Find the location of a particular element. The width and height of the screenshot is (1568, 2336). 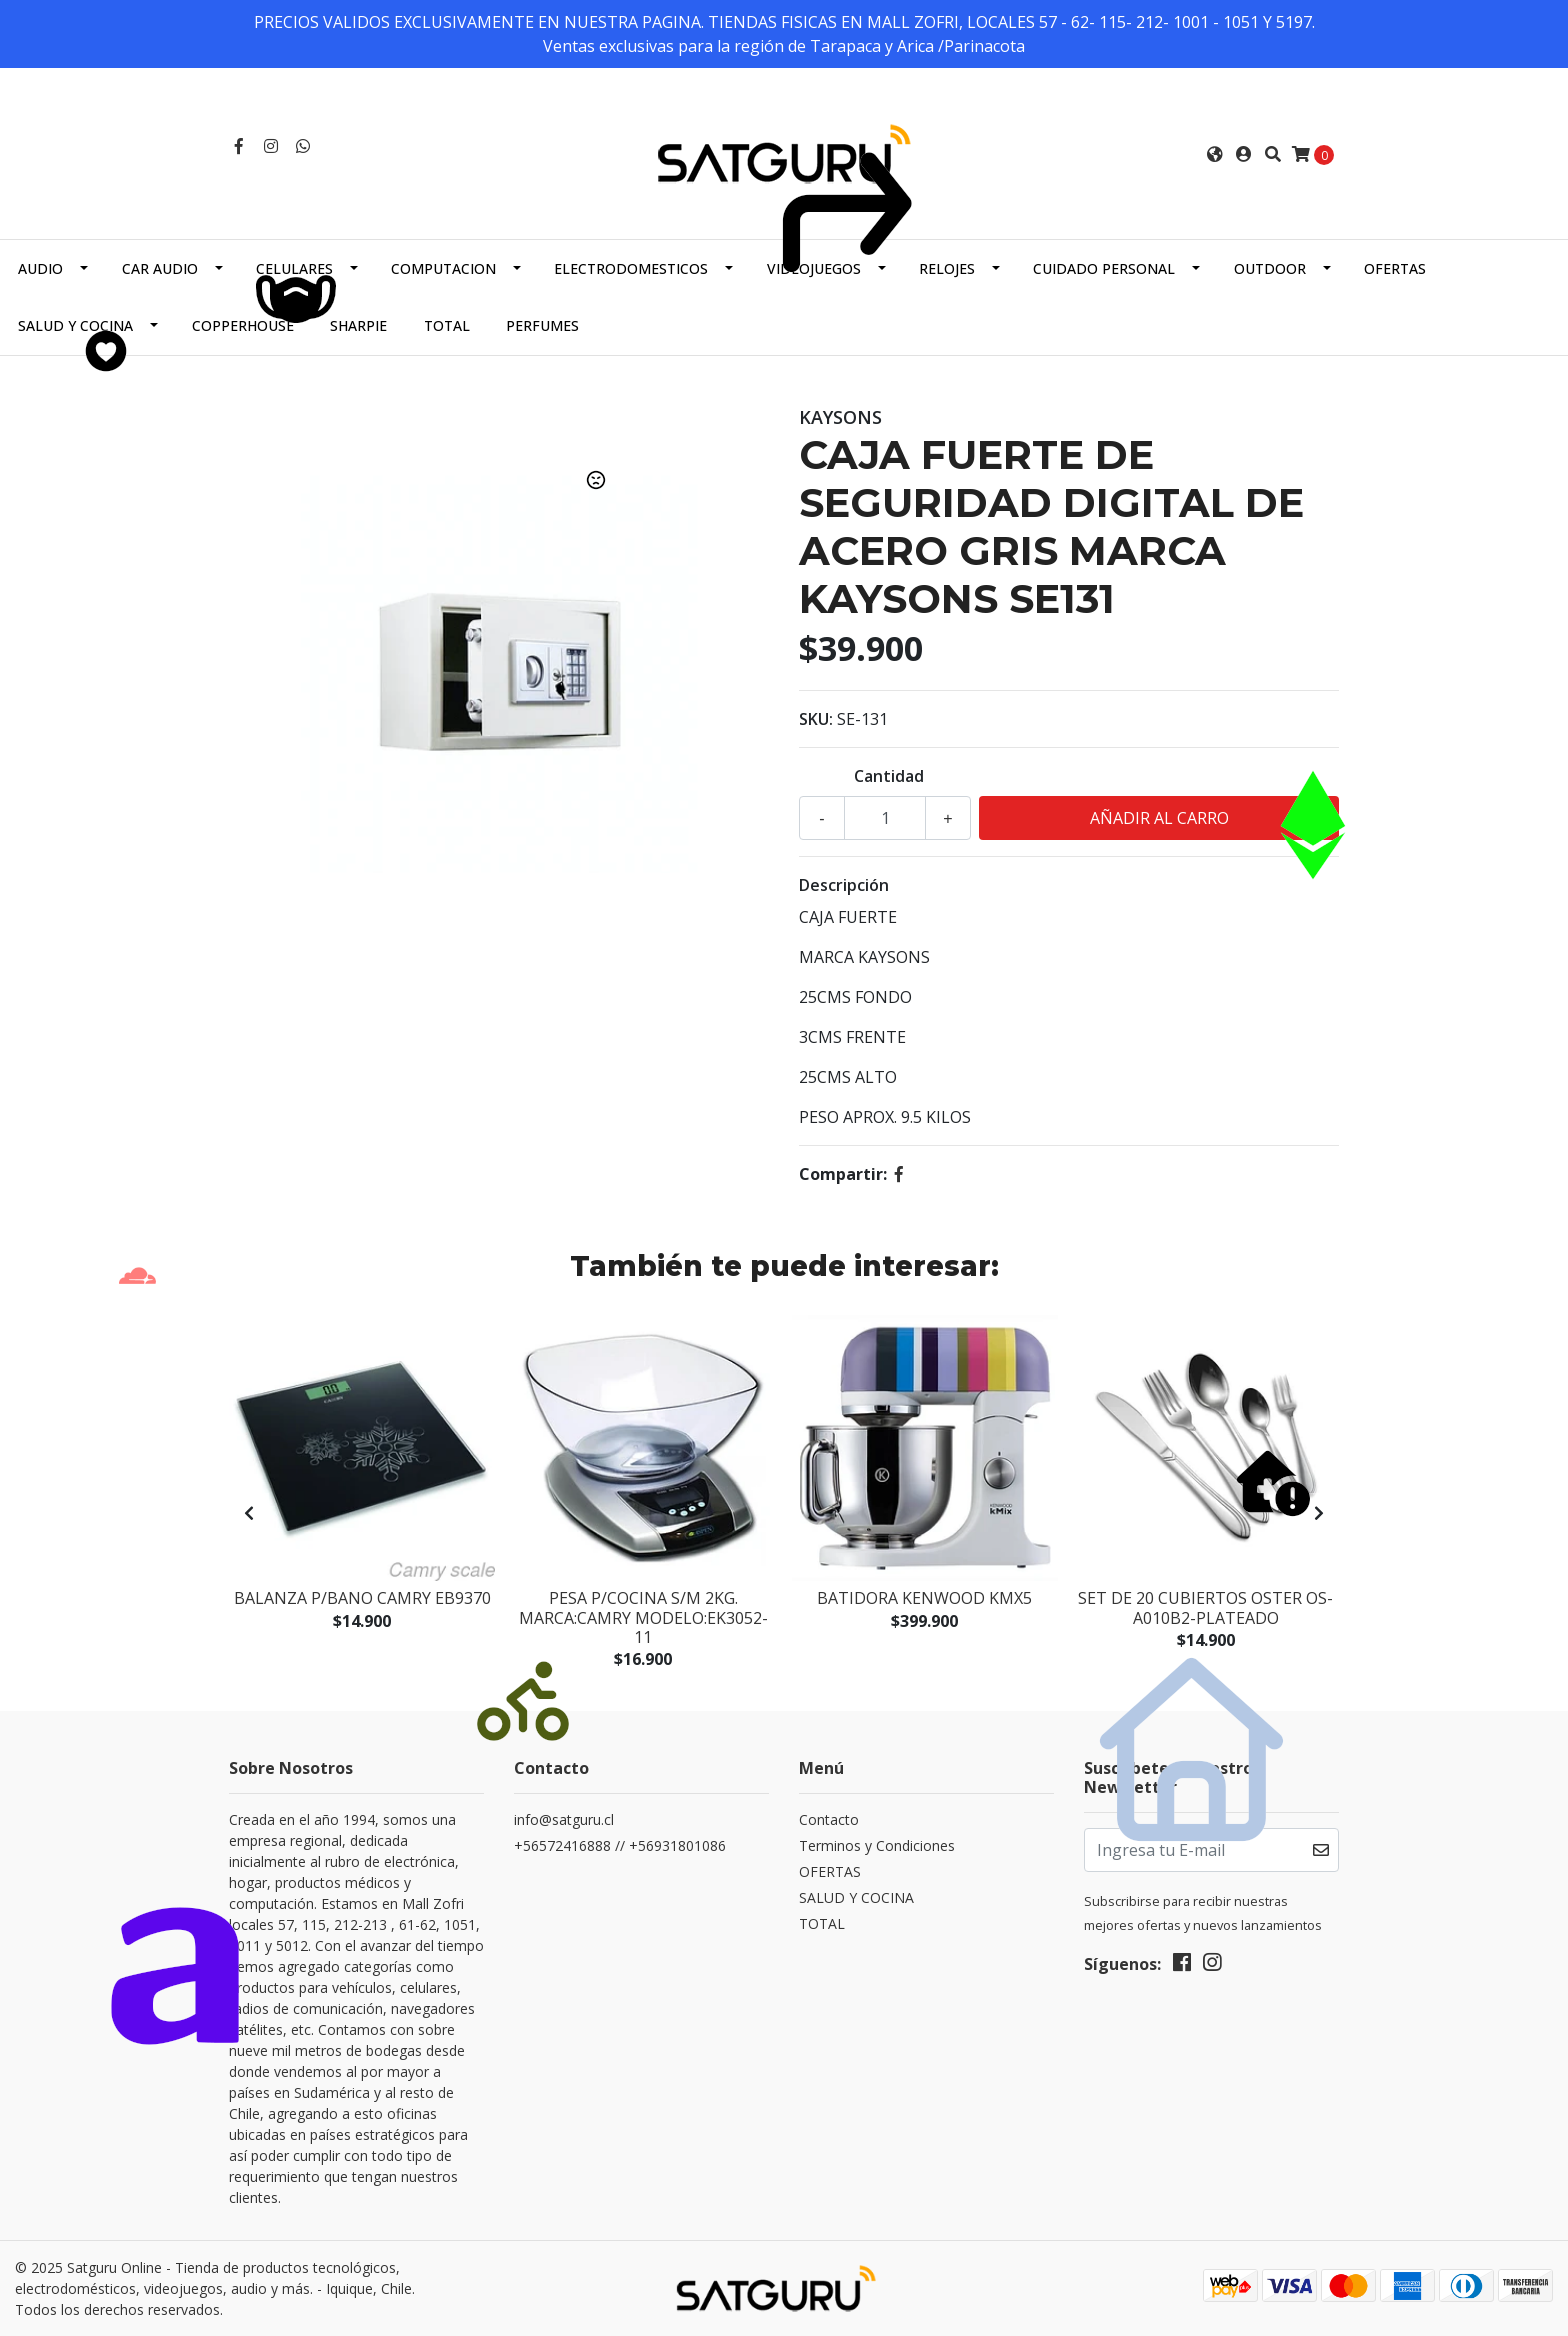

indicates mask required or health safety guidelines is located at coordinates (296, 299).